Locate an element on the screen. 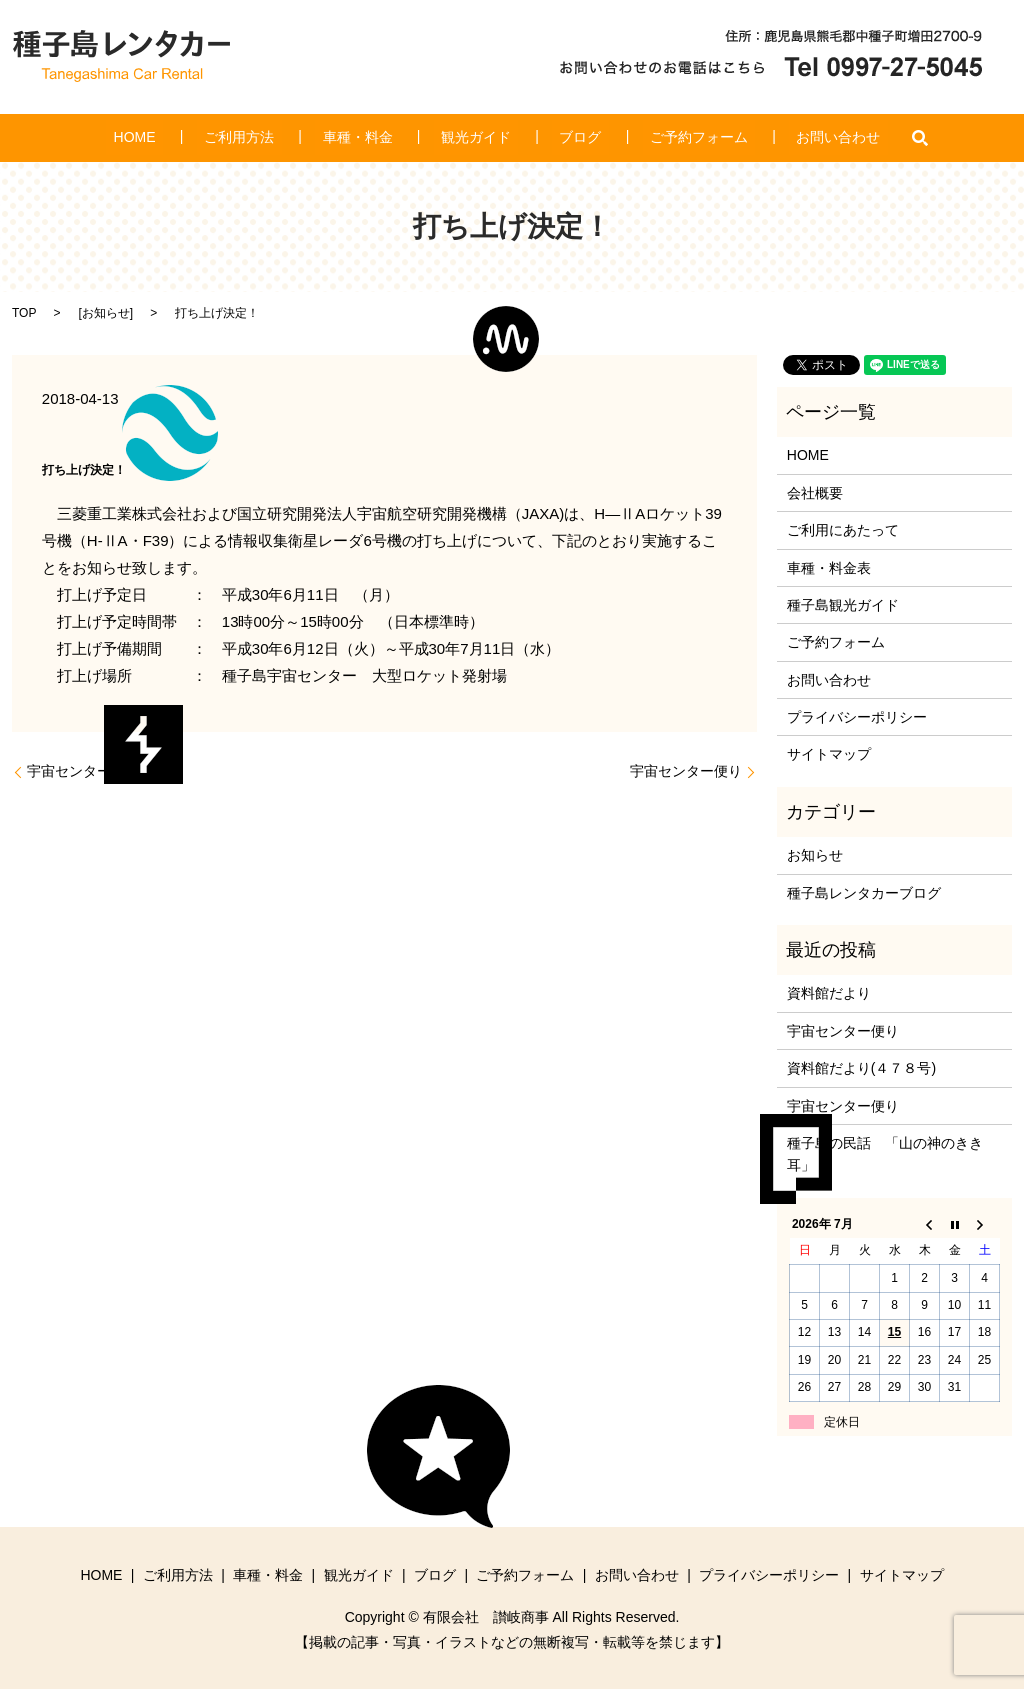  open the Micro.blog app is located at coordinates (438, 1456).